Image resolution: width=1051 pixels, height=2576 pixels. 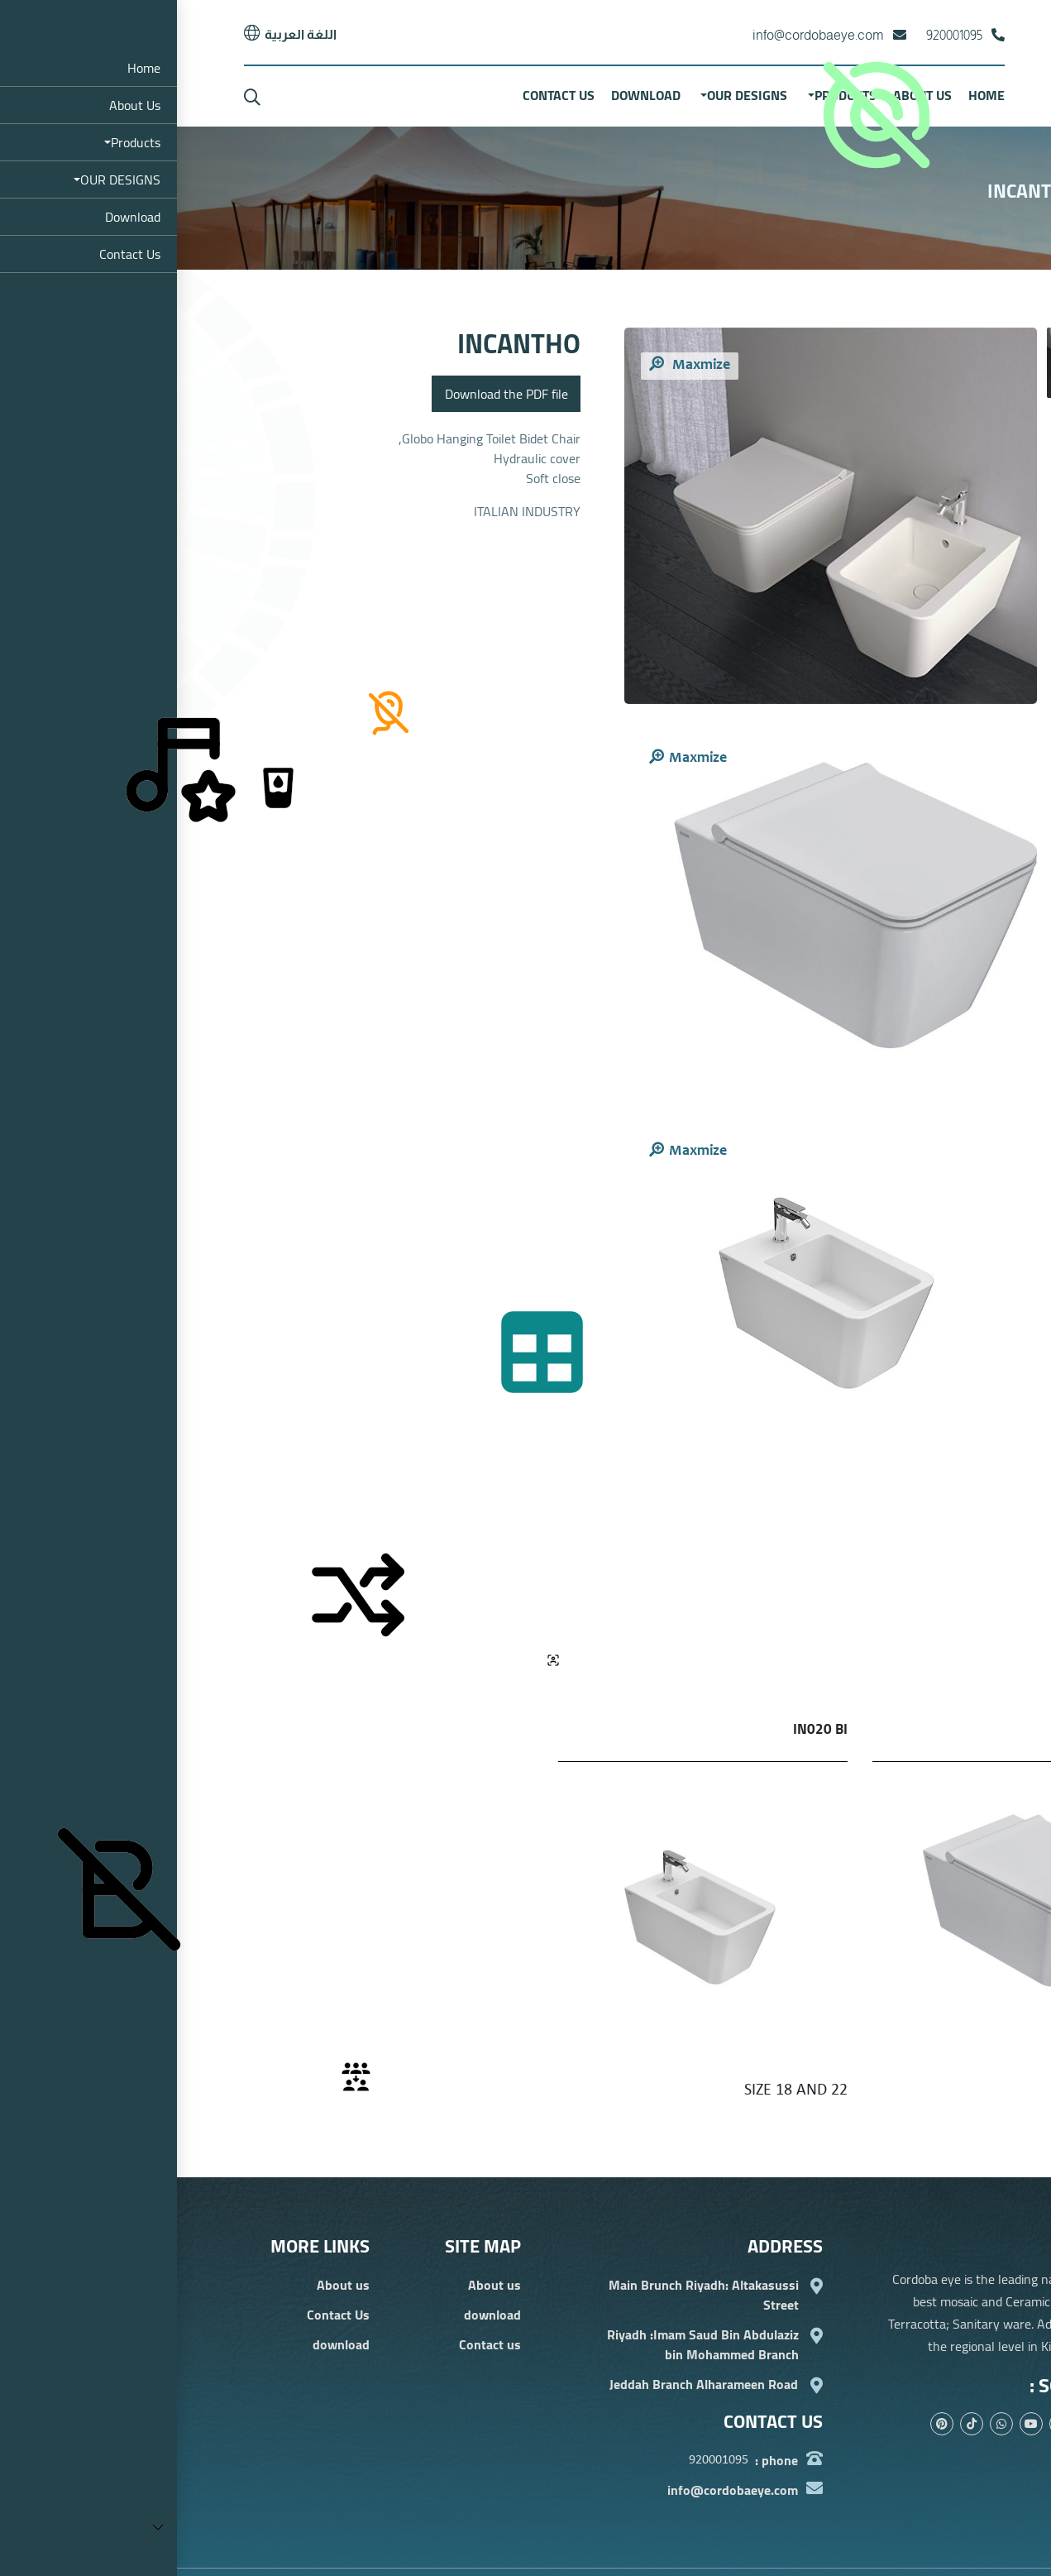 What do you see at coordinates (358, 1595) in the screenshot?
I see `shuffle or randomize content` at bounding box center [358, 1595].